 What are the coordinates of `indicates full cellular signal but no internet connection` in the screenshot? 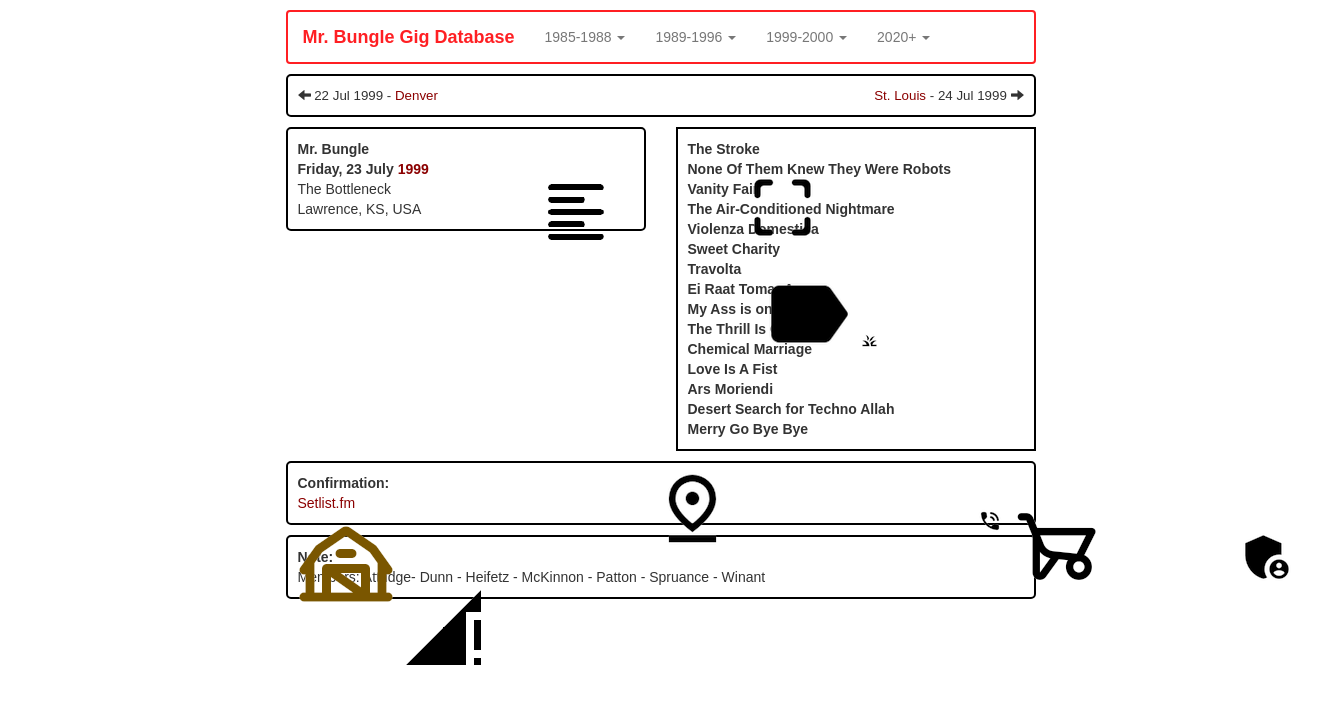 It's located at (443, 627).